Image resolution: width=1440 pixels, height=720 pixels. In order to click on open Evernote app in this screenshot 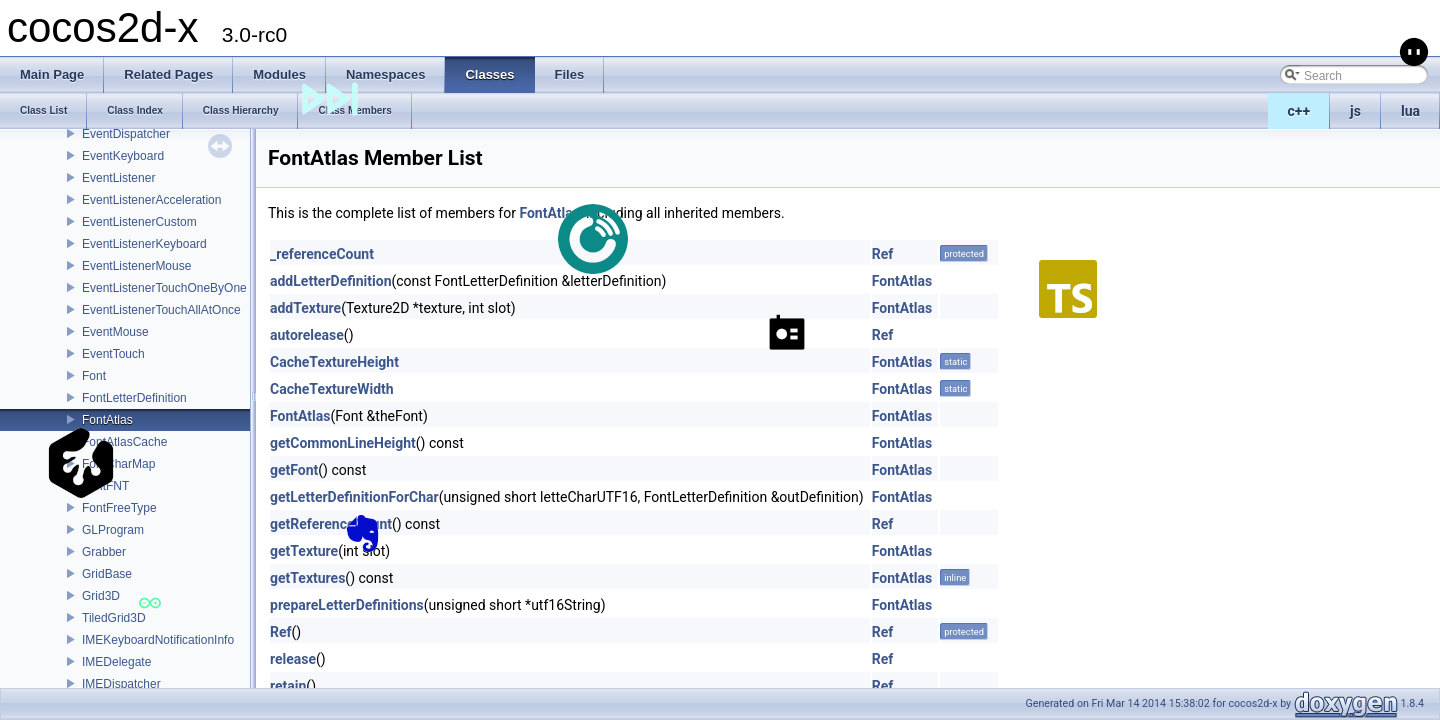, I will do `click(362, 533)`.